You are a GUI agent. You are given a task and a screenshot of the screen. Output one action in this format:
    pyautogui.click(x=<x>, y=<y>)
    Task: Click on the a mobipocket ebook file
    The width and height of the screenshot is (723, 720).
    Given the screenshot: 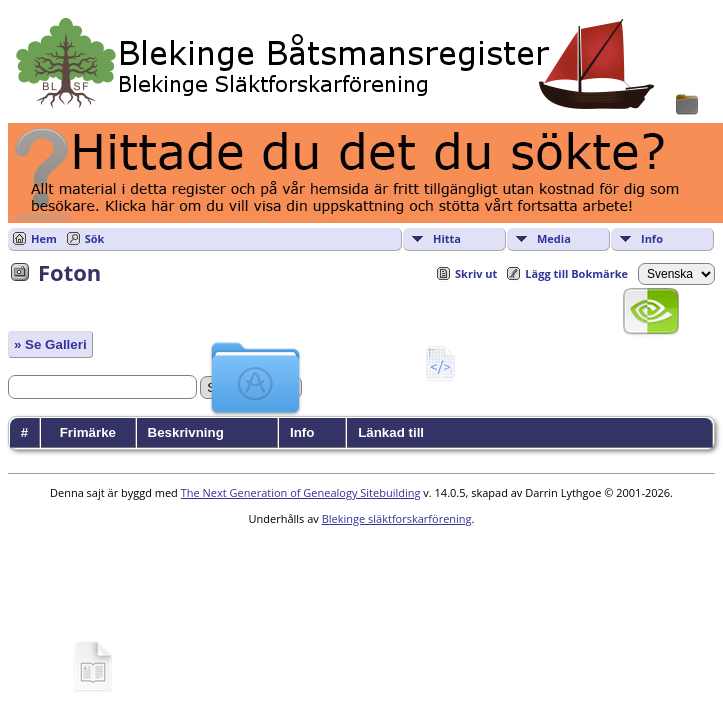 What is the action you would take?
    pyautogui.click(x=93, y=667)
    